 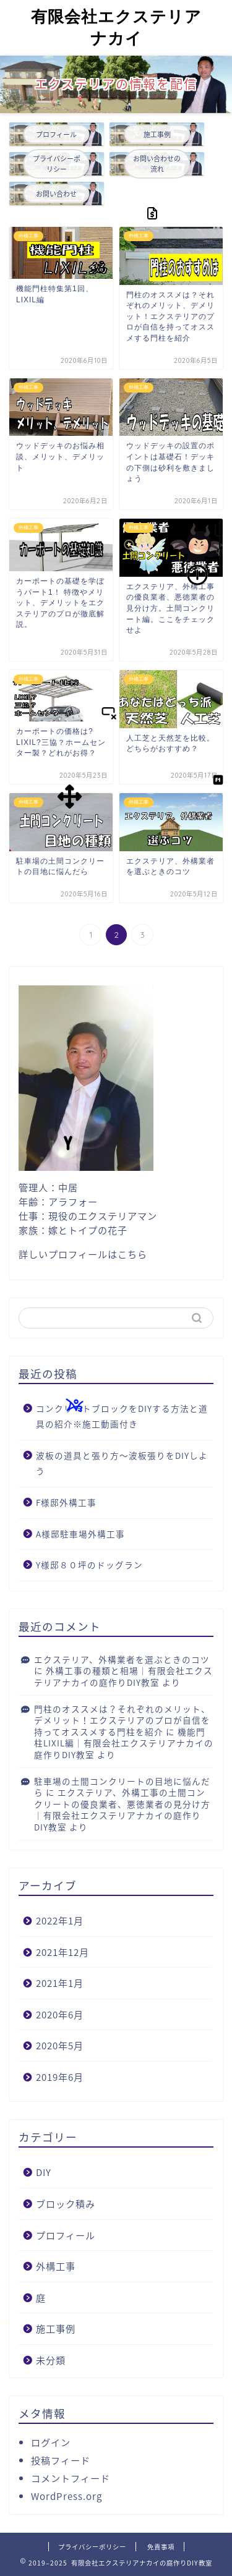 I want to click on link to Archive of Our Own (AO3) fanfiction platform, so click(x=74, y=1405).